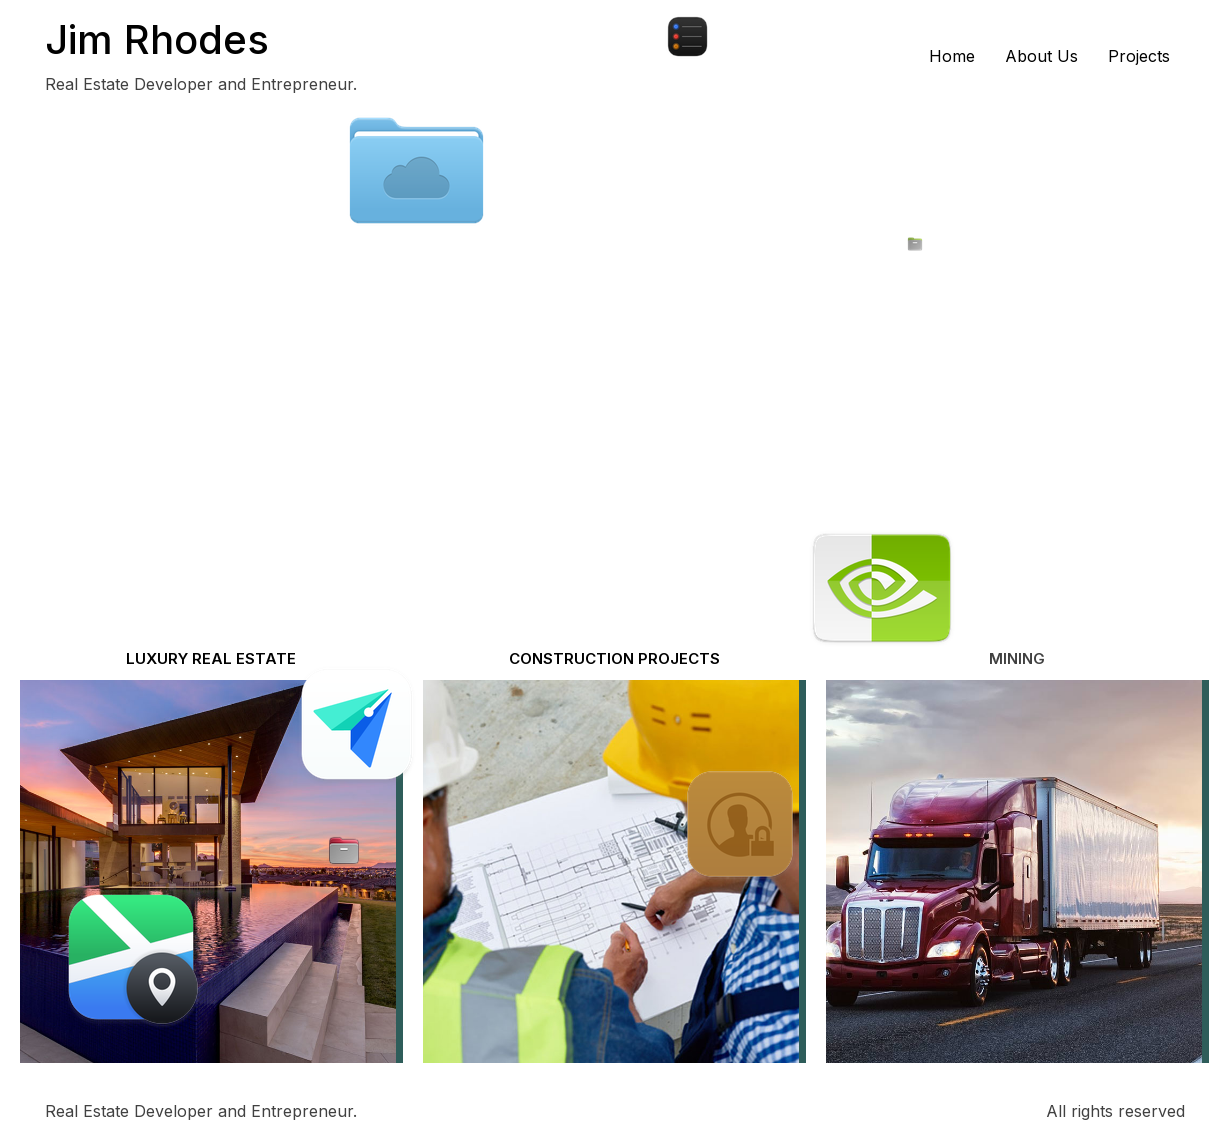 This screenshot has height=1139, width=1229. What do you see at coordinates (416, 170) in the screenshot?
I see `access cloud-synced files and folders` at bounding box center [416, 170].